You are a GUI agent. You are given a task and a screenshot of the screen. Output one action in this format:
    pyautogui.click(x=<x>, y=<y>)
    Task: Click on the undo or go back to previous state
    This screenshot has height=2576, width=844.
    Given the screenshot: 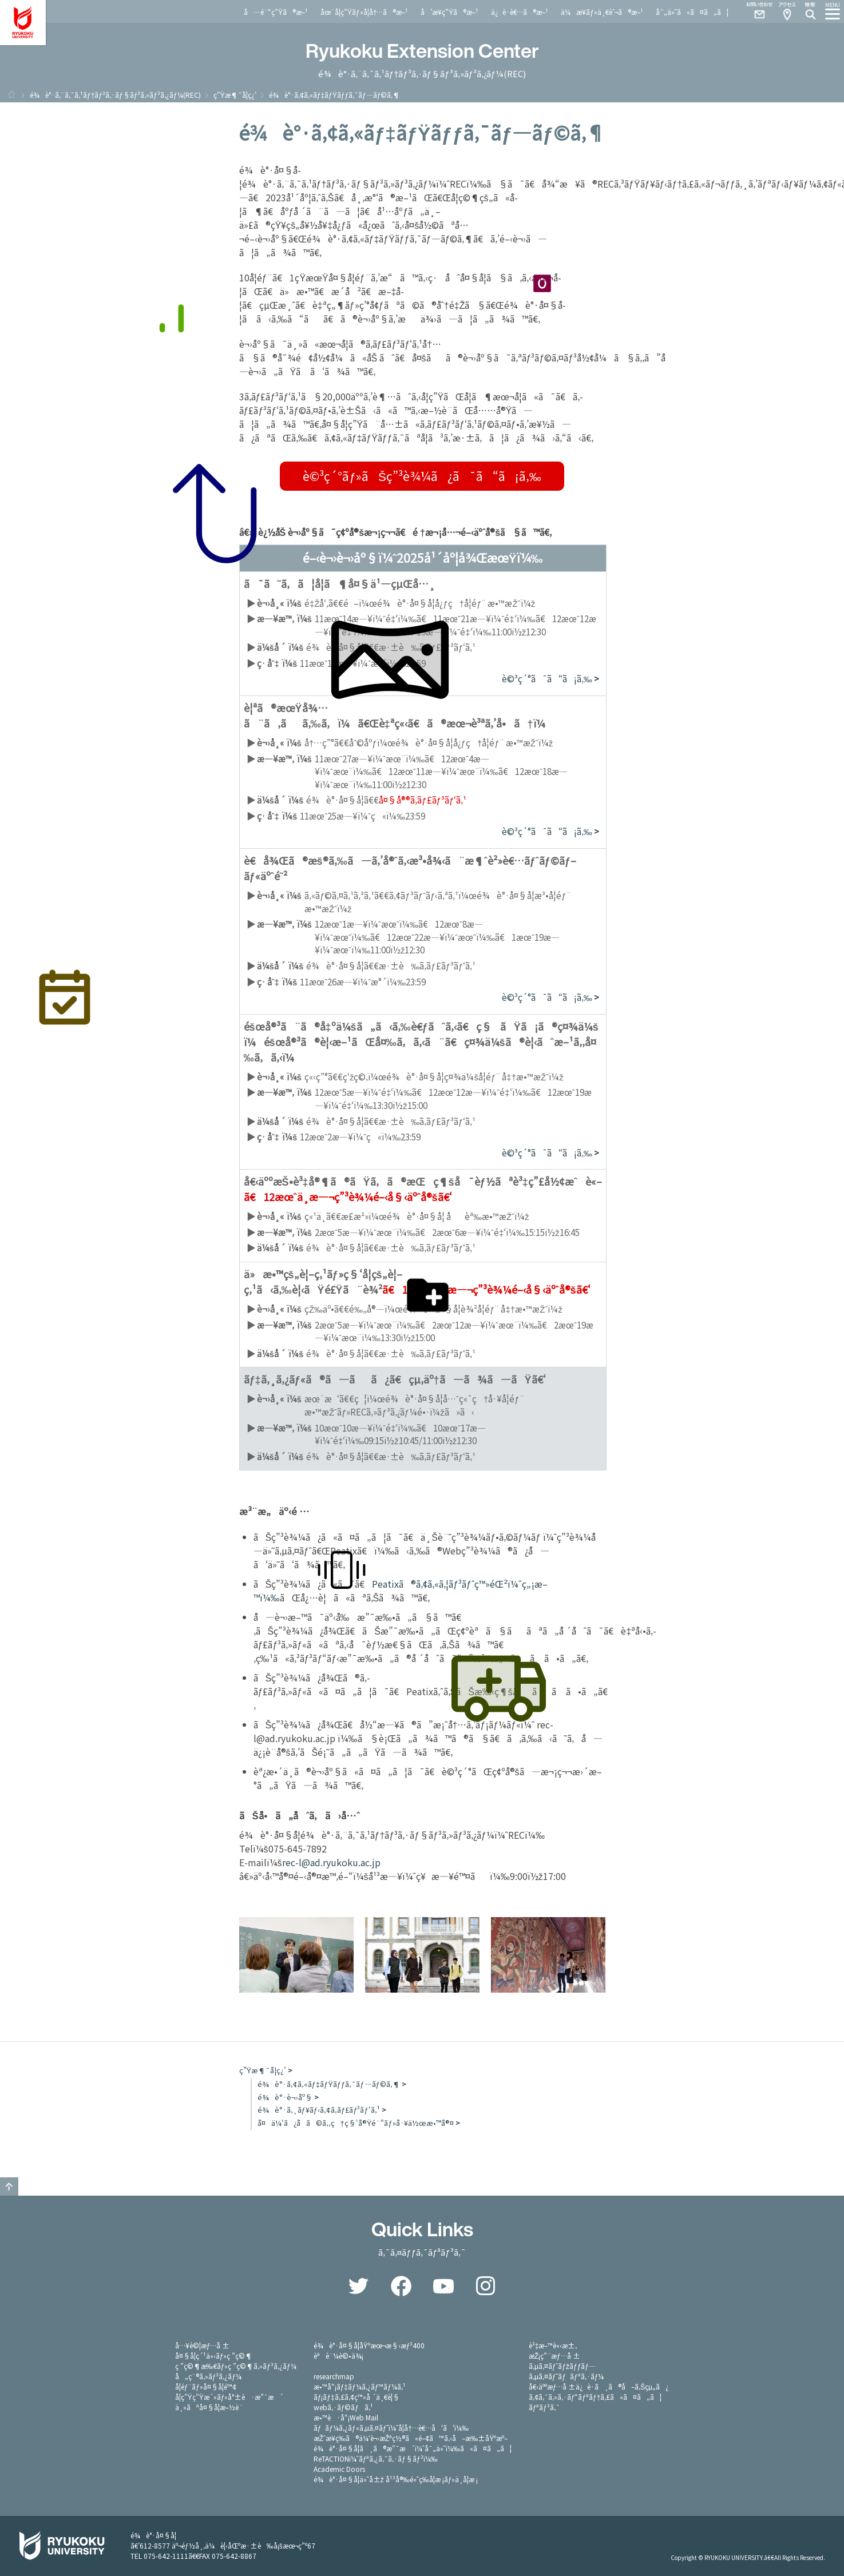 What is the action you would take?
    pyautogui.click(x=219, y=514)
    